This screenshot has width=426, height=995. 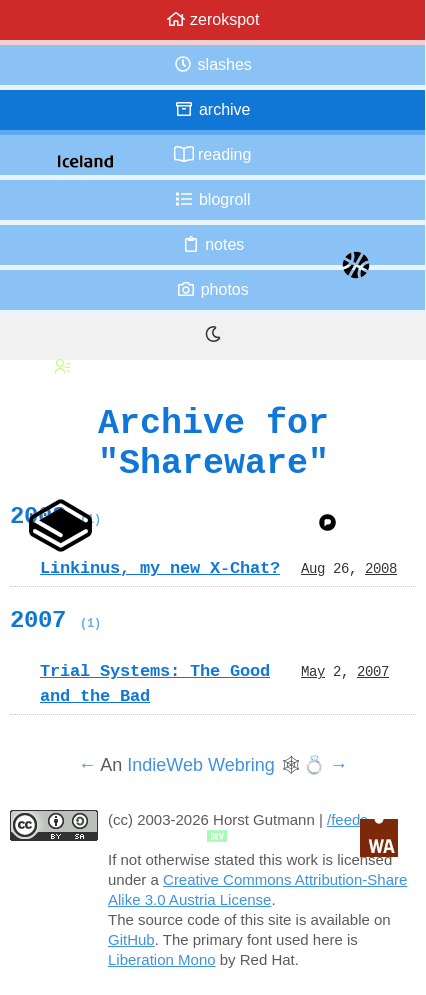 What do you see at coordinates (217, 836) in the screenshot?
I see `visit the DEV Community platform` at bounding box center [217, 836].